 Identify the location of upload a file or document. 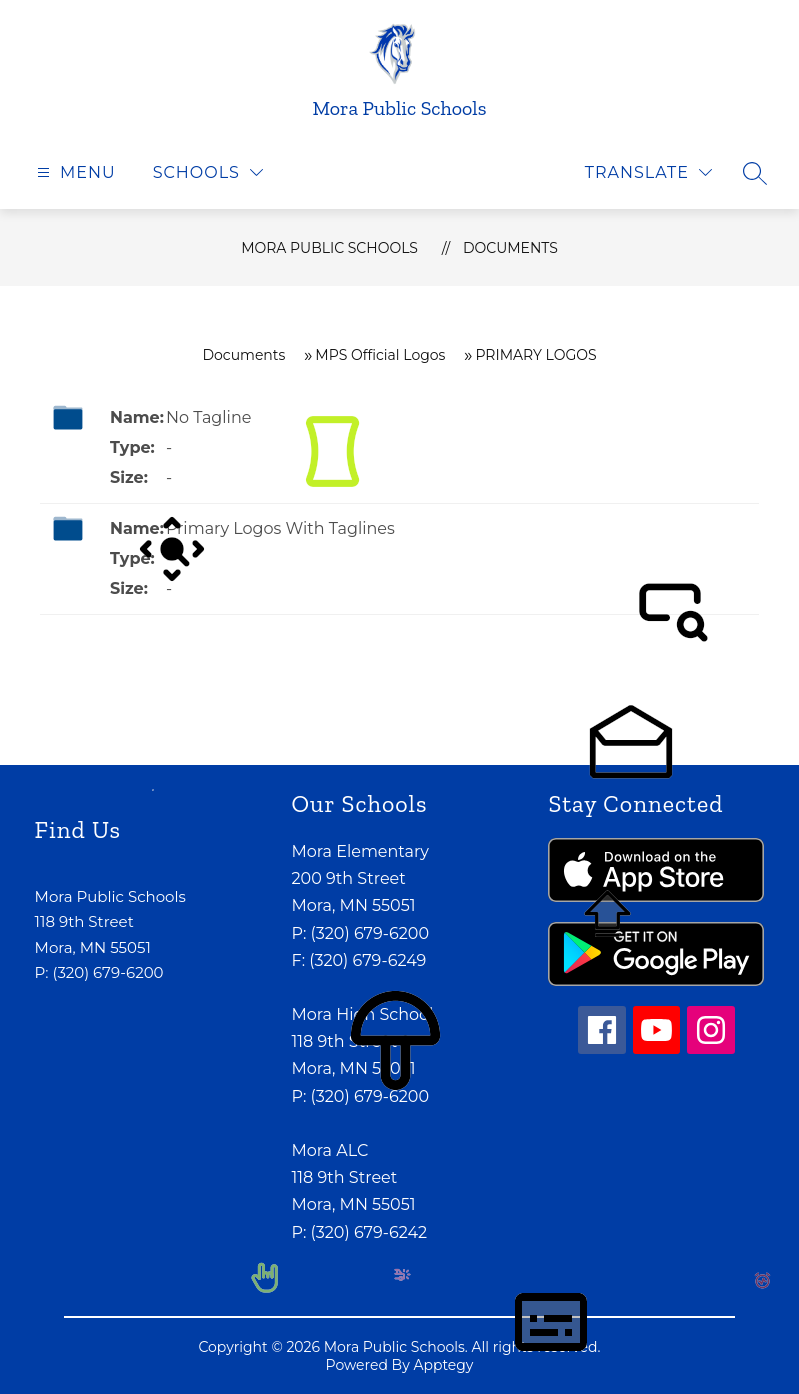
(607, 915).